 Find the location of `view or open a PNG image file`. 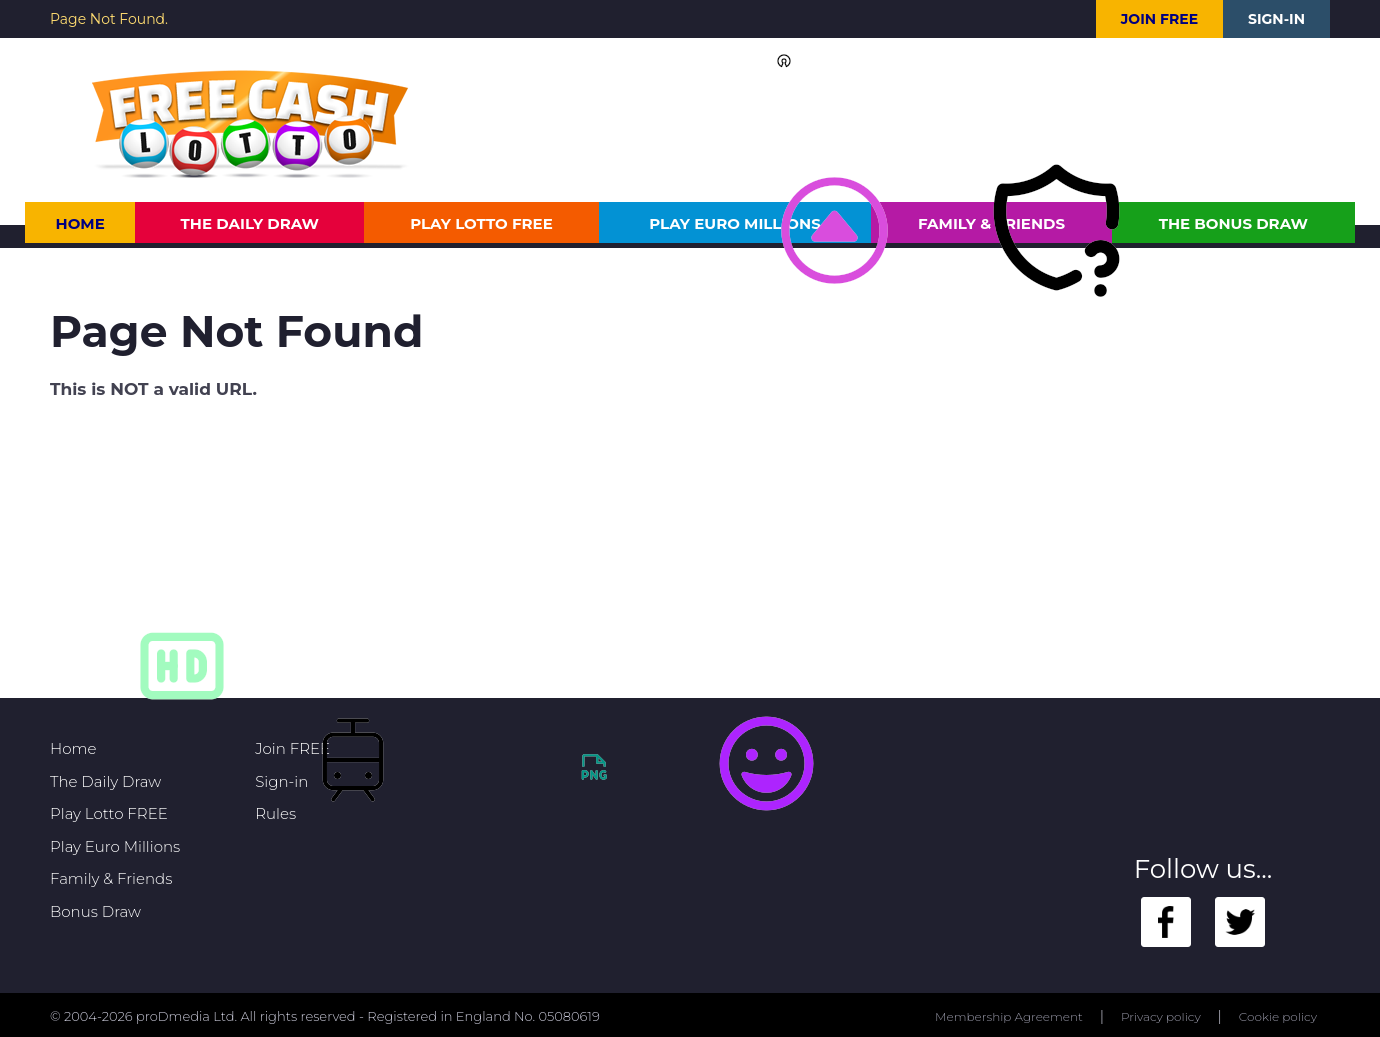

view or open a PNG image file is located at coordinates (594, 768).